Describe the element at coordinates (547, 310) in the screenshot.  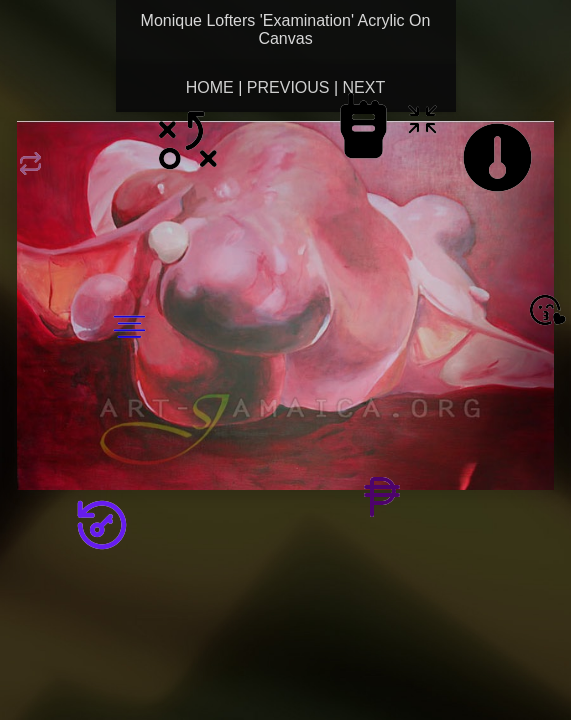
I see `send a kiss or flirty reaction` at that location.